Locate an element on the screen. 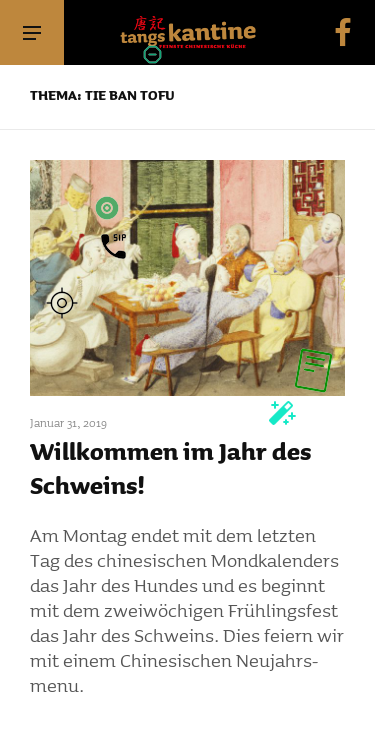 The image size is (375, 729). apply automatic enhancements or effects is located at coordinates (281, 413).